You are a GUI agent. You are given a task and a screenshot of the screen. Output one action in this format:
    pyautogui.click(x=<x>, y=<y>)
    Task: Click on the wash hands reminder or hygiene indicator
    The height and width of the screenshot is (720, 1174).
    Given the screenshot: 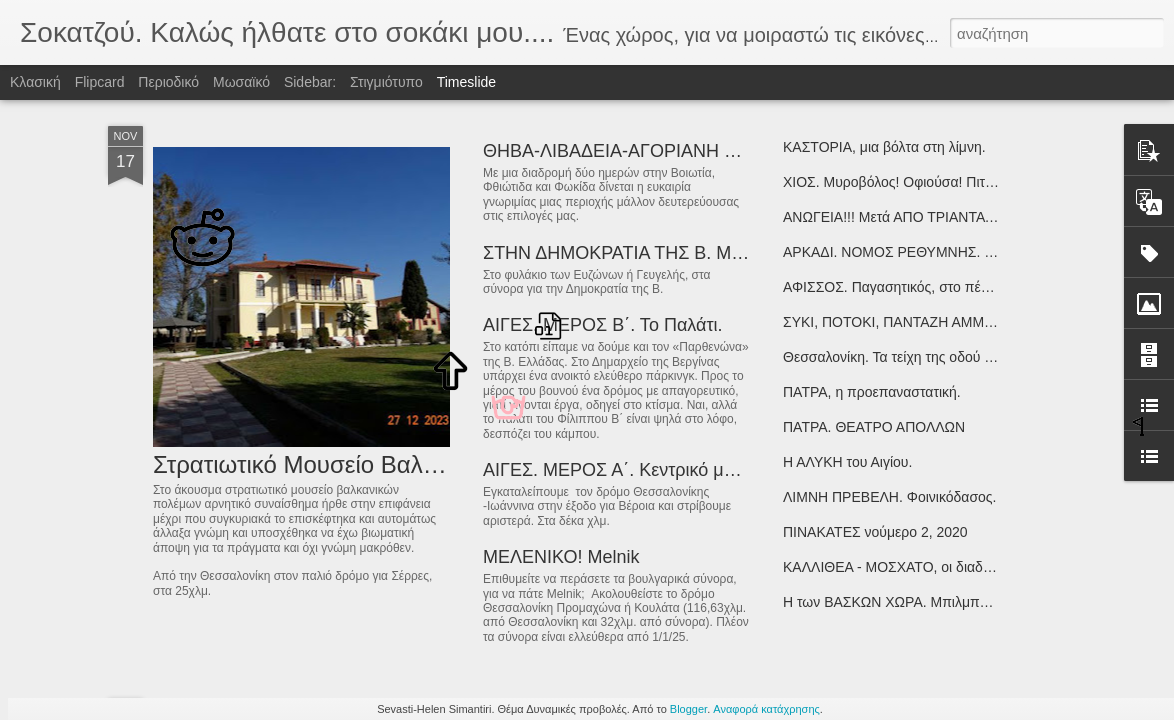 What is the action you would take?
    pyautogui.click(x=508, y=407)
    